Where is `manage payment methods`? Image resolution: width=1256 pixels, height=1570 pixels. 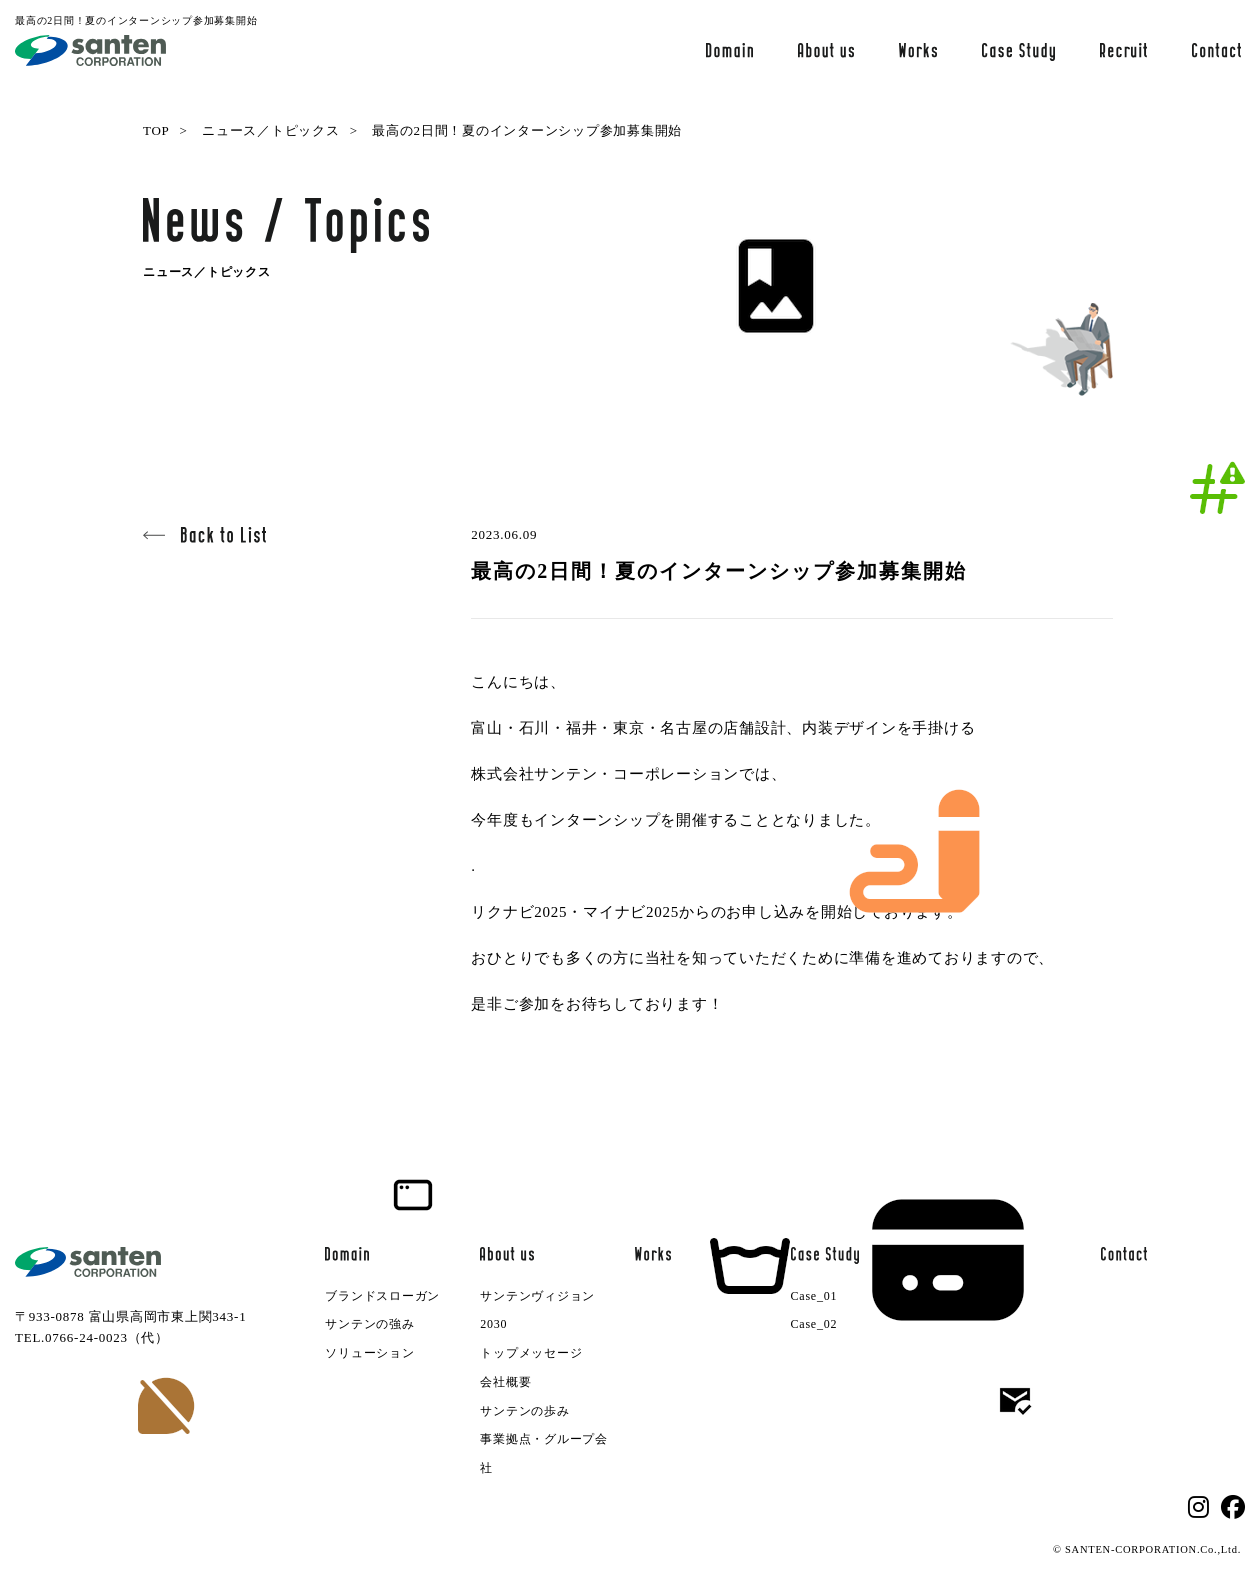 manage payment methods is located at coordinates (948, 1260).